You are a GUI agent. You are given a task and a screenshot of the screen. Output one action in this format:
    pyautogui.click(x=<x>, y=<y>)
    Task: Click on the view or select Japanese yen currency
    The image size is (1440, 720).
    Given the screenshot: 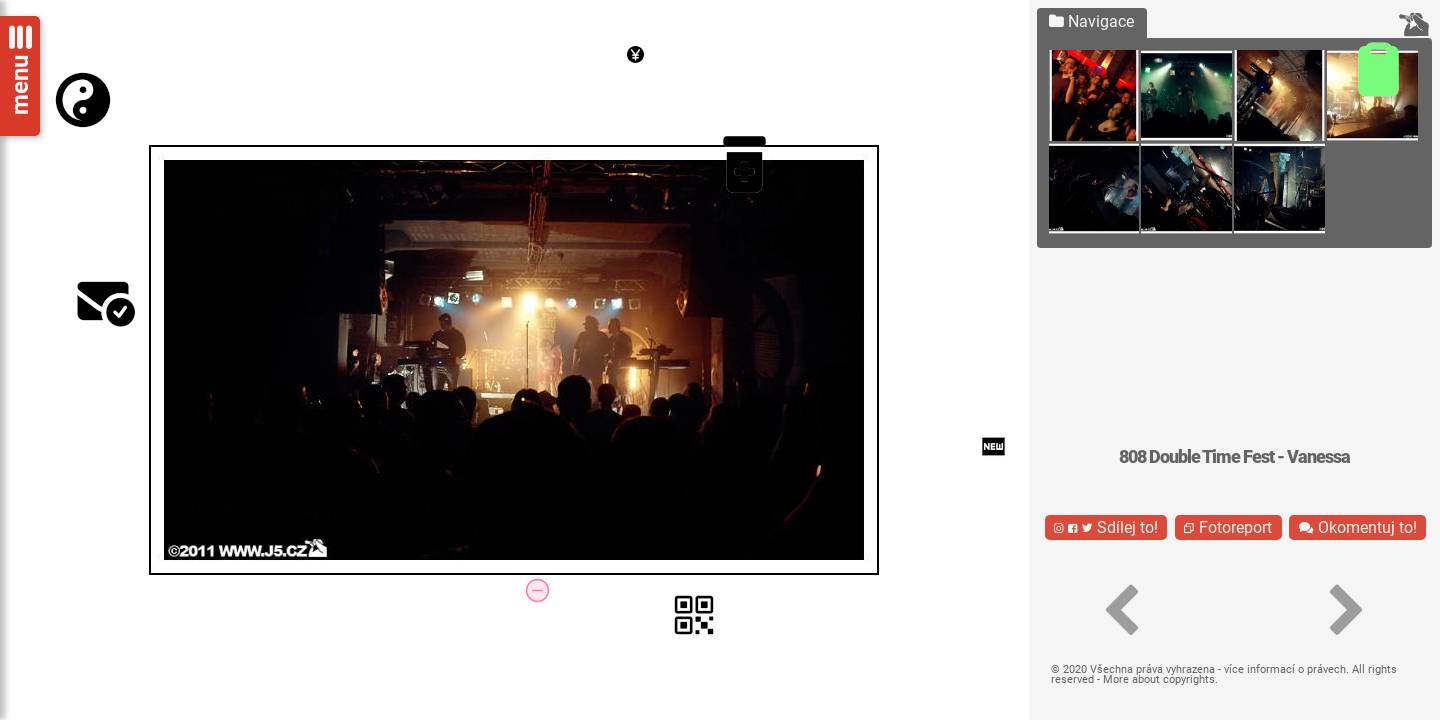 What is the action you would take?
    pyautogui.click(x=635, y=54)
    